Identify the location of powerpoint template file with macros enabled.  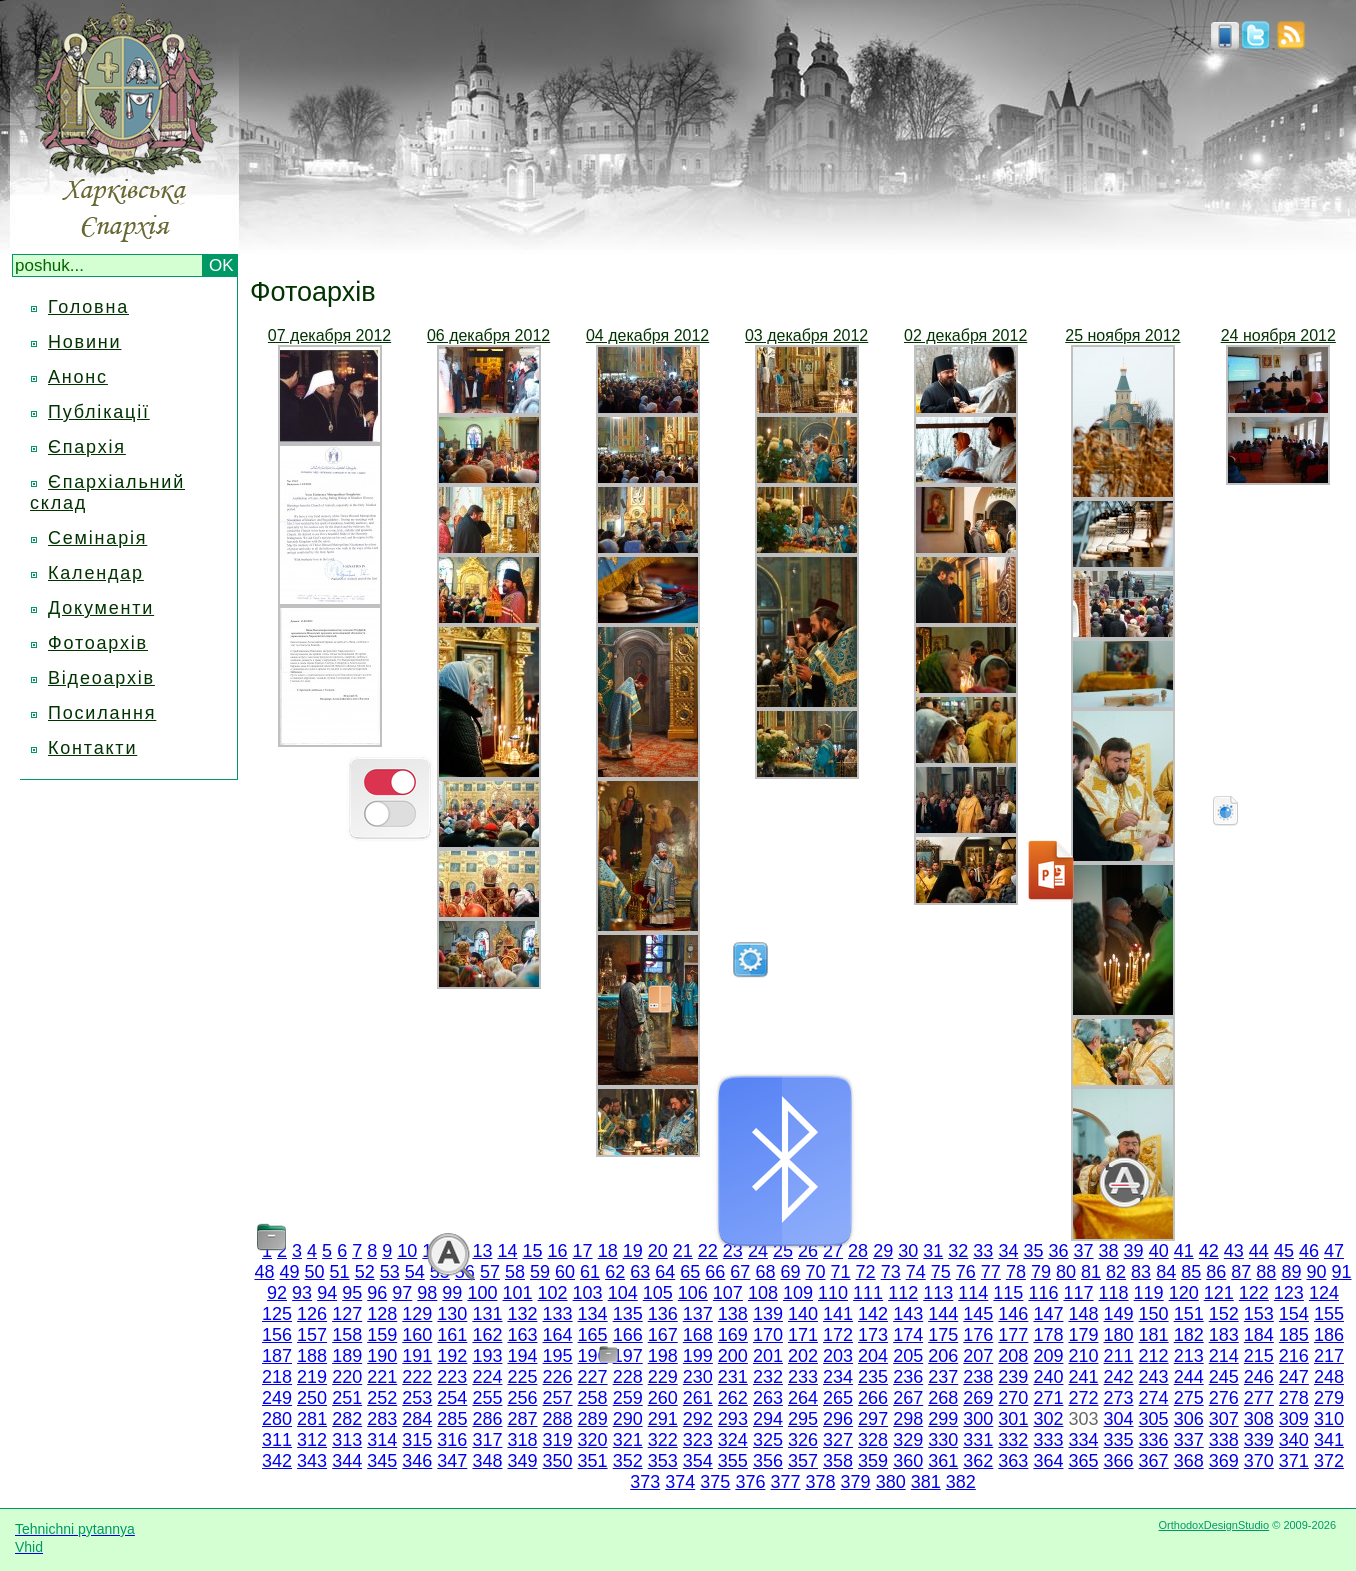
(1051, 870).